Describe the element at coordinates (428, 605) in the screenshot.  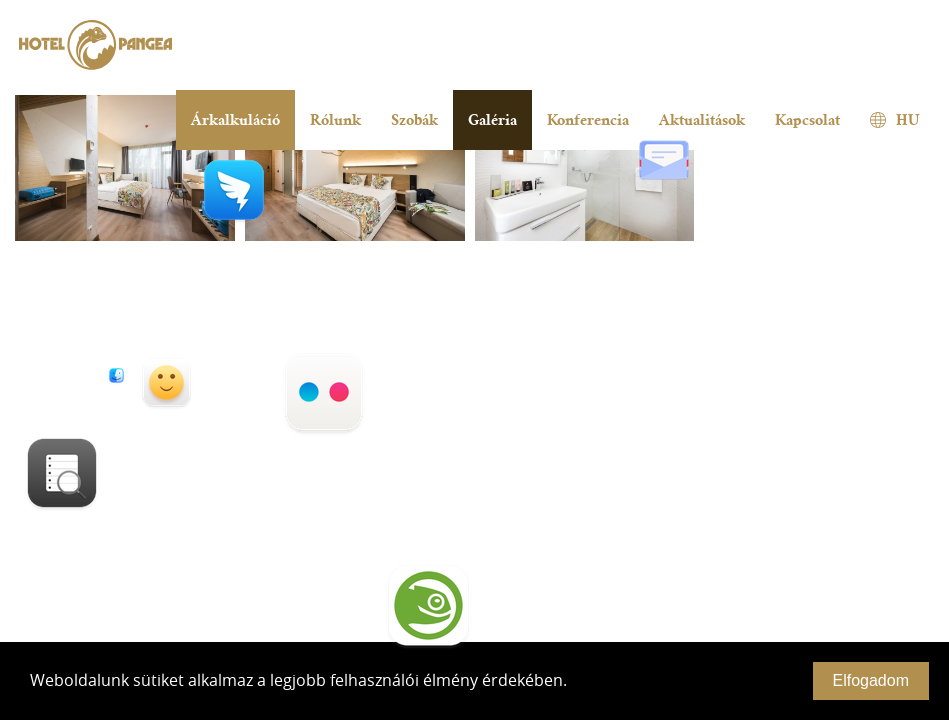
I see `open the openSUSE linux application` at that location.